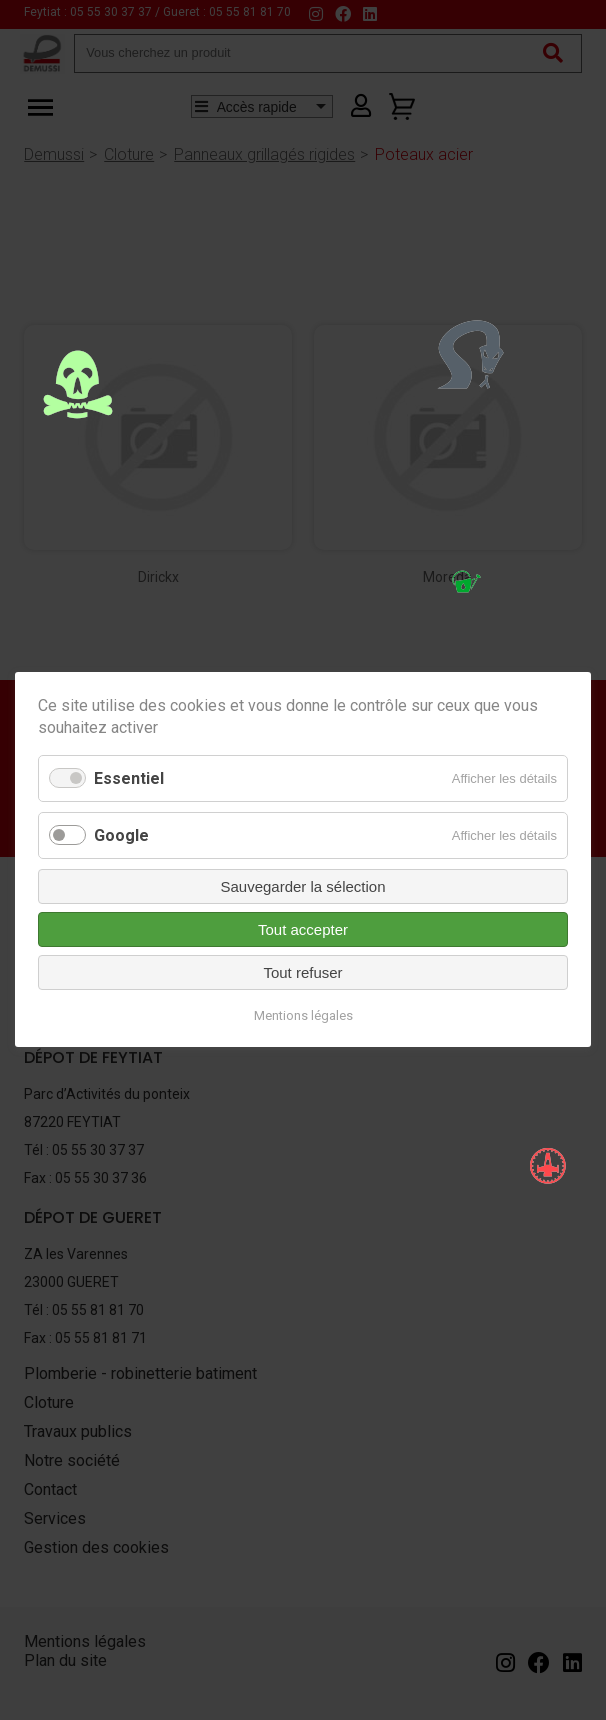 This screenshot has width=606, height=1720. Describe the element at coordinates (78, 384) in the screenshot. I see `enemy or creature type indicator in a game interface` at that location.